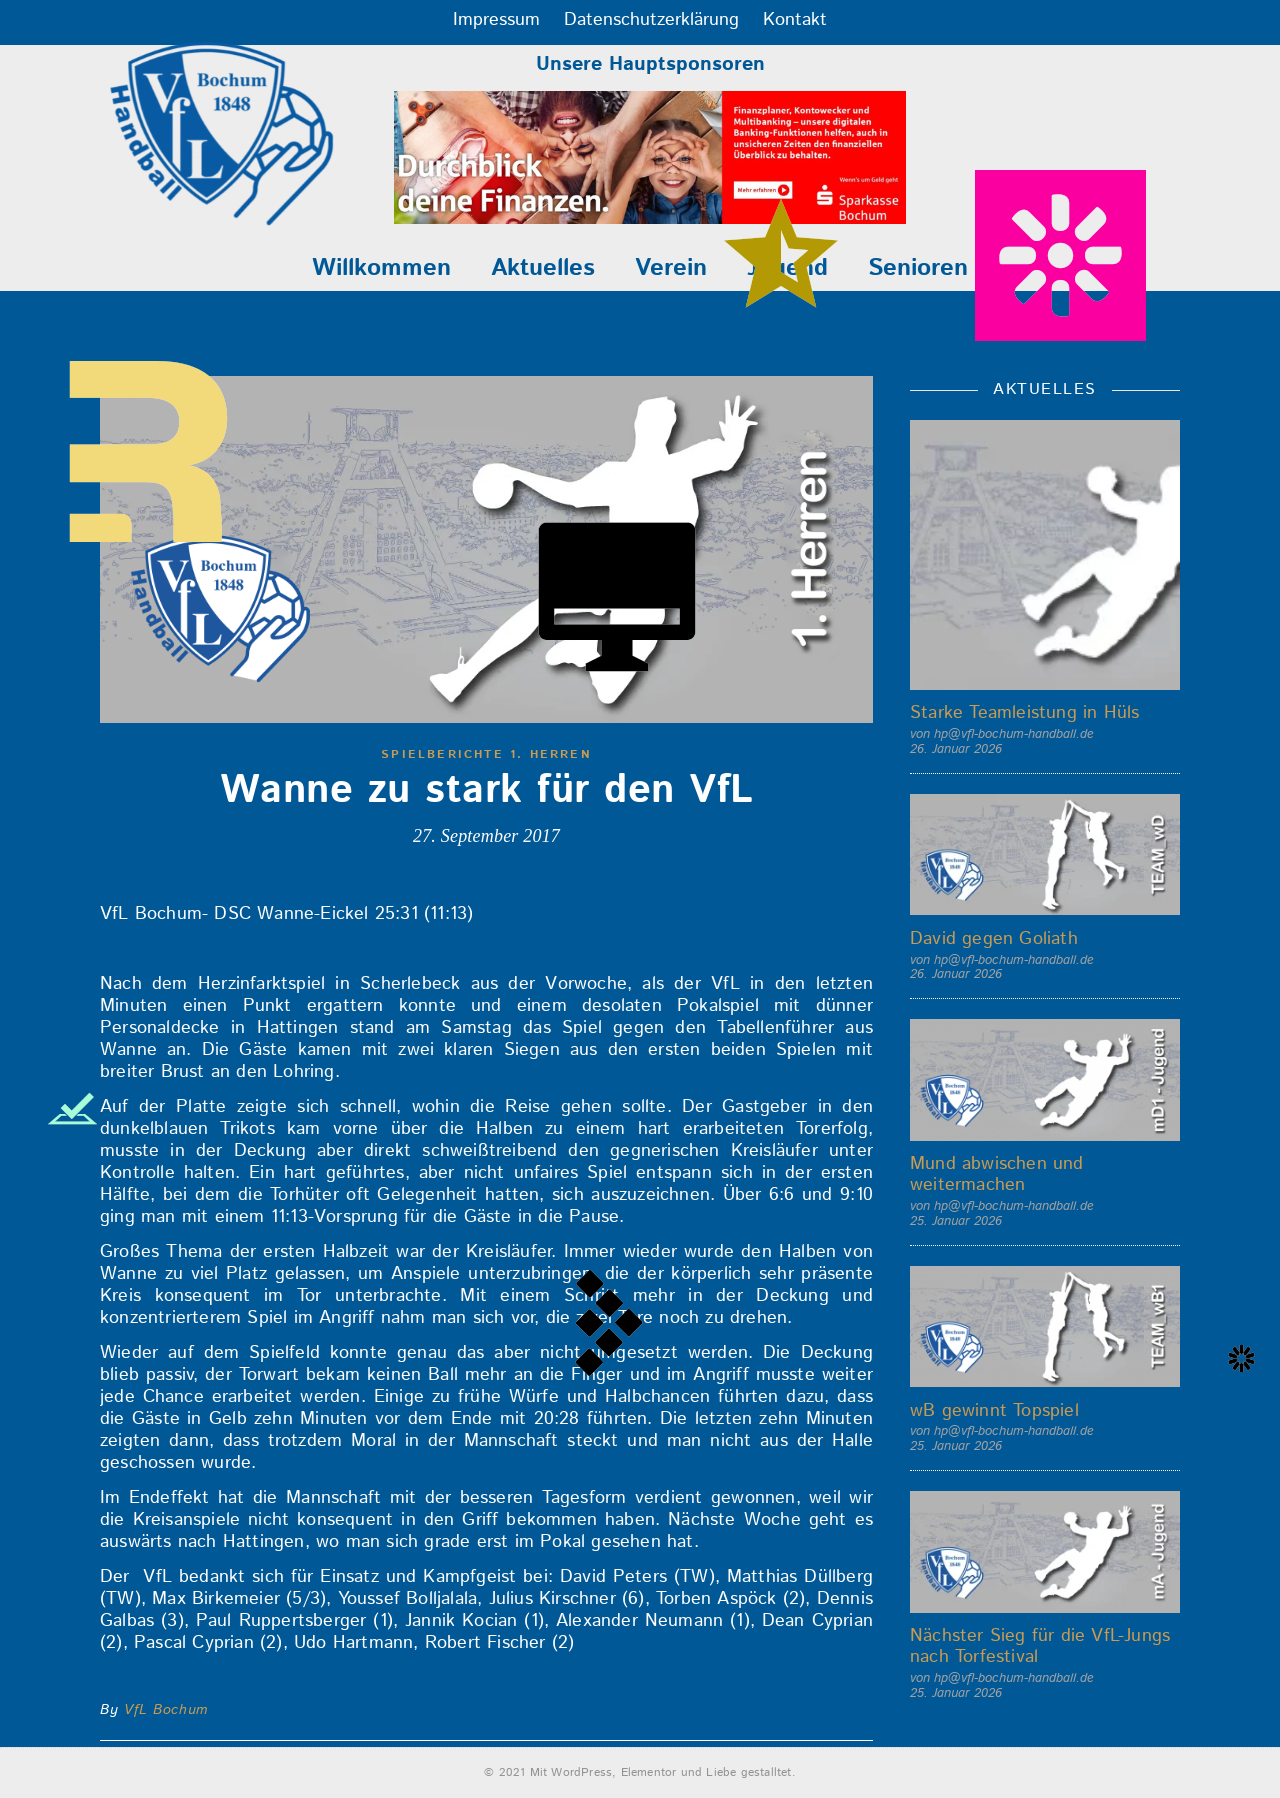 This screenshot has height=1798, width=1280. I want to click on indicates a partial or half-star rating, so click(781, 256).